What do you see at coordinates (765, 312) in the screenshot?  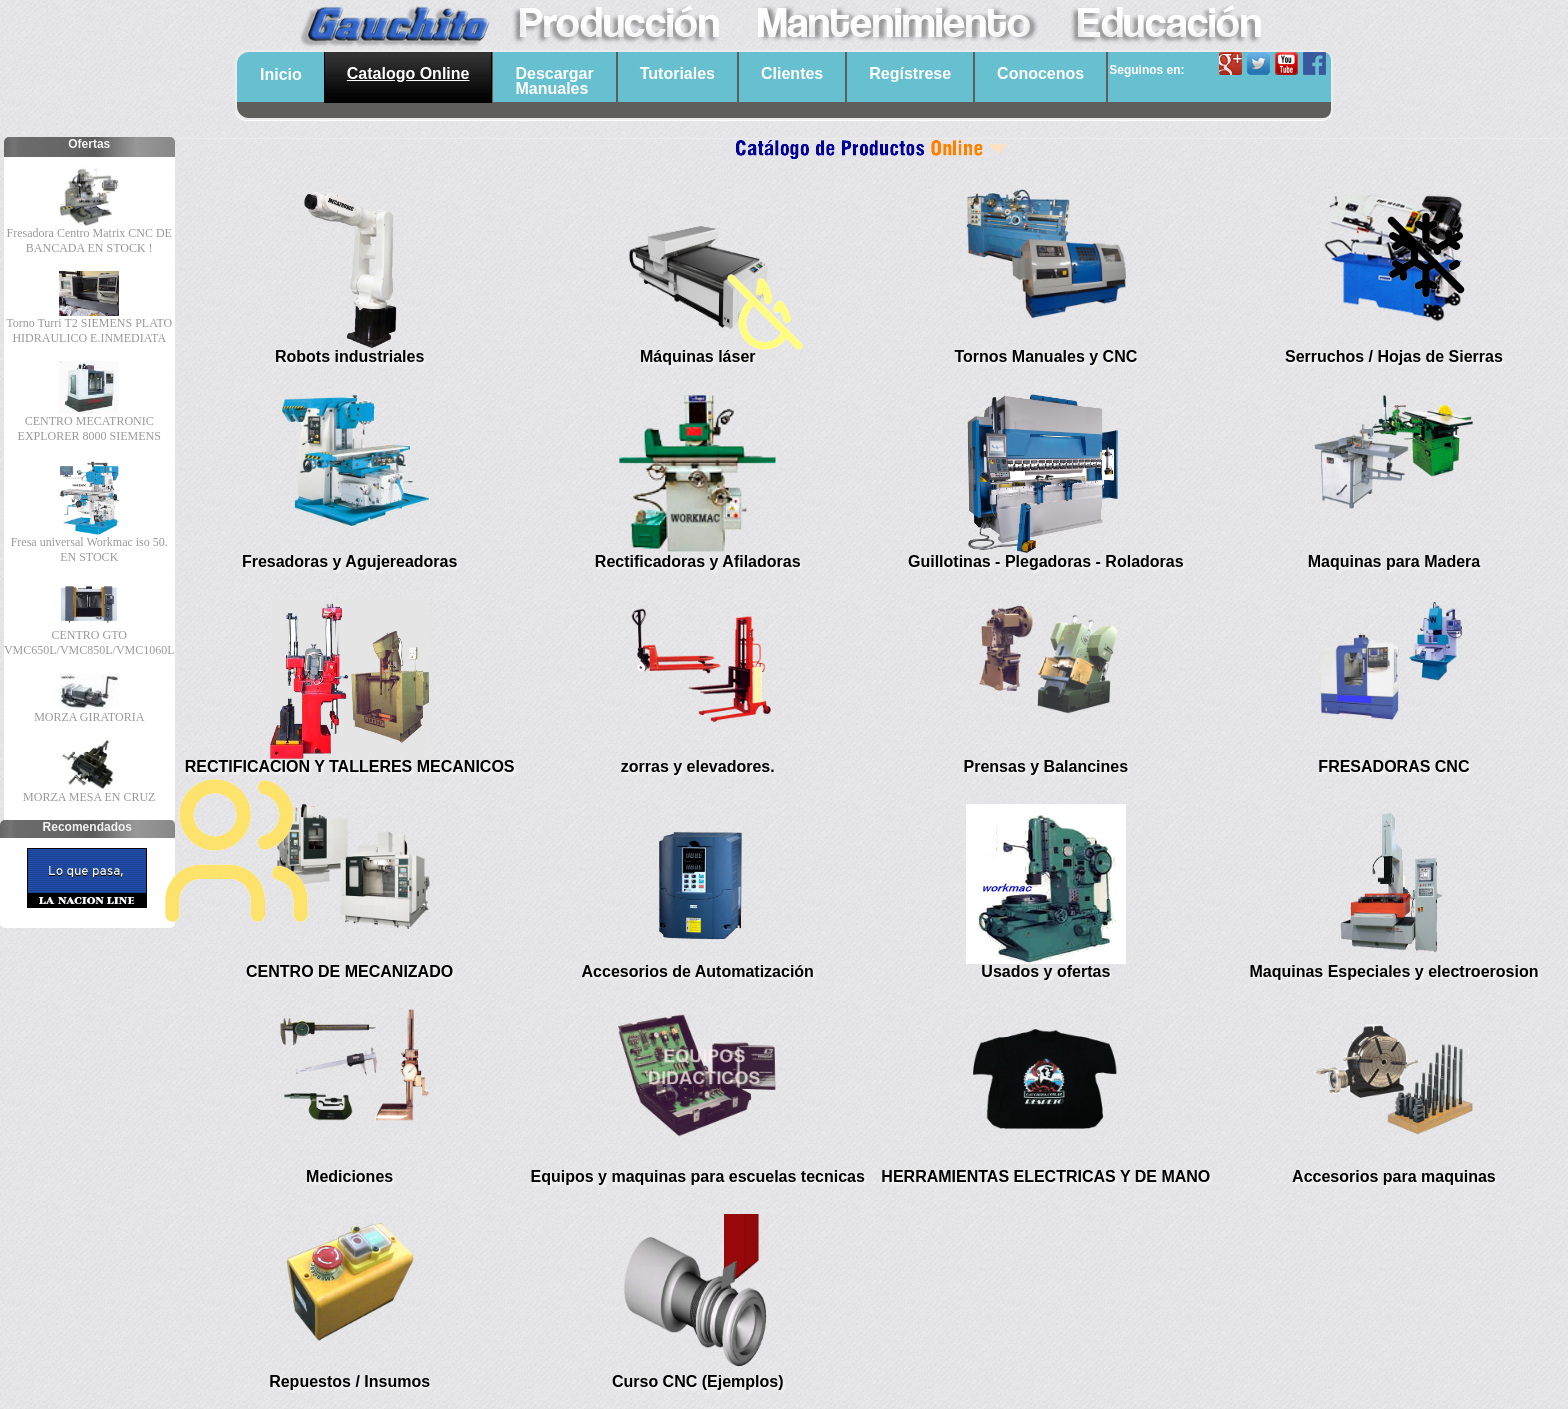 I see `disable hot or trending content` at bounding box center [765, 312].